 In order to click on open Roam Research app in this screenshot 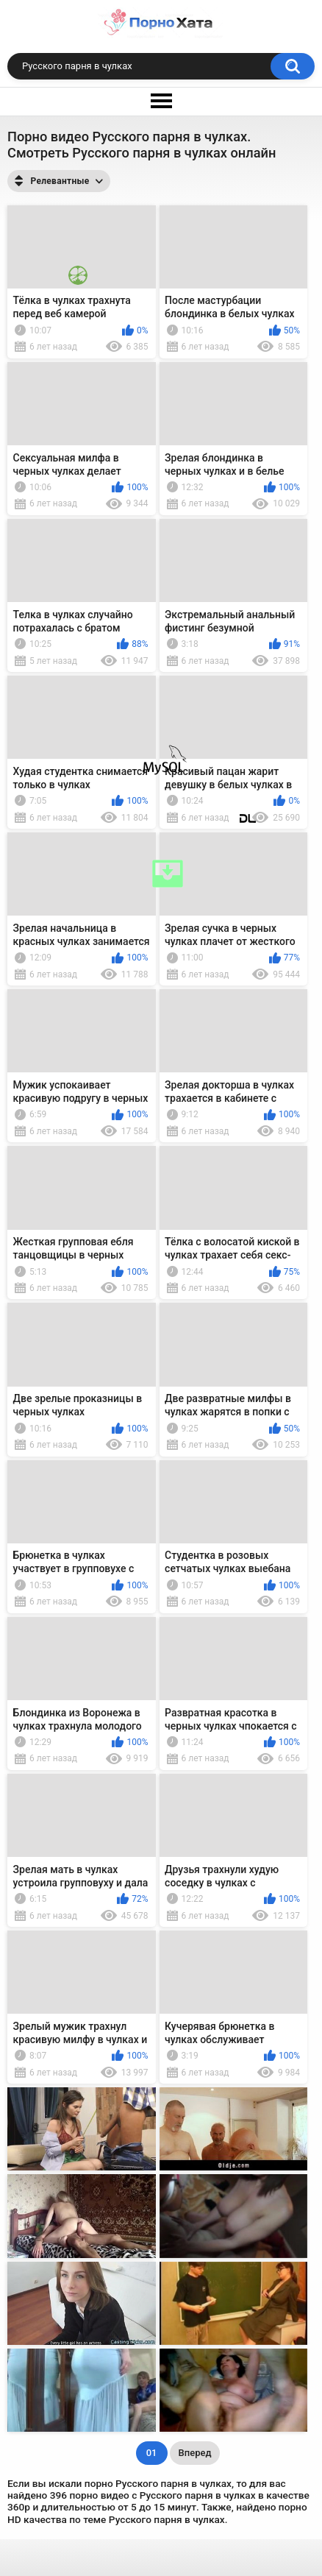, I will do `click(78, 275)`.